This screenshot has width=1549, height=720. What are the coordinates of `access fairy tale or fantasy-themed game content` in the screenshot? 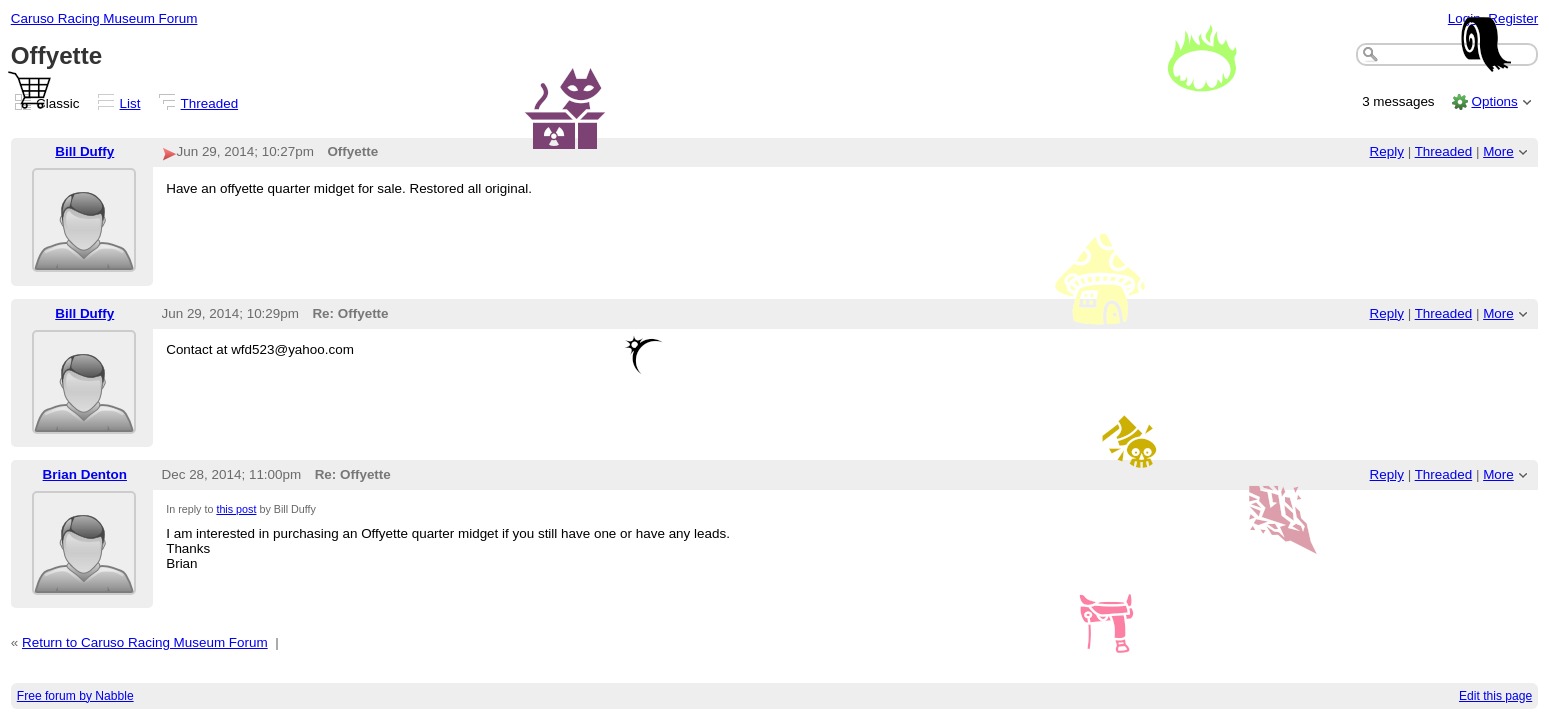 It's located at (1100, 279).